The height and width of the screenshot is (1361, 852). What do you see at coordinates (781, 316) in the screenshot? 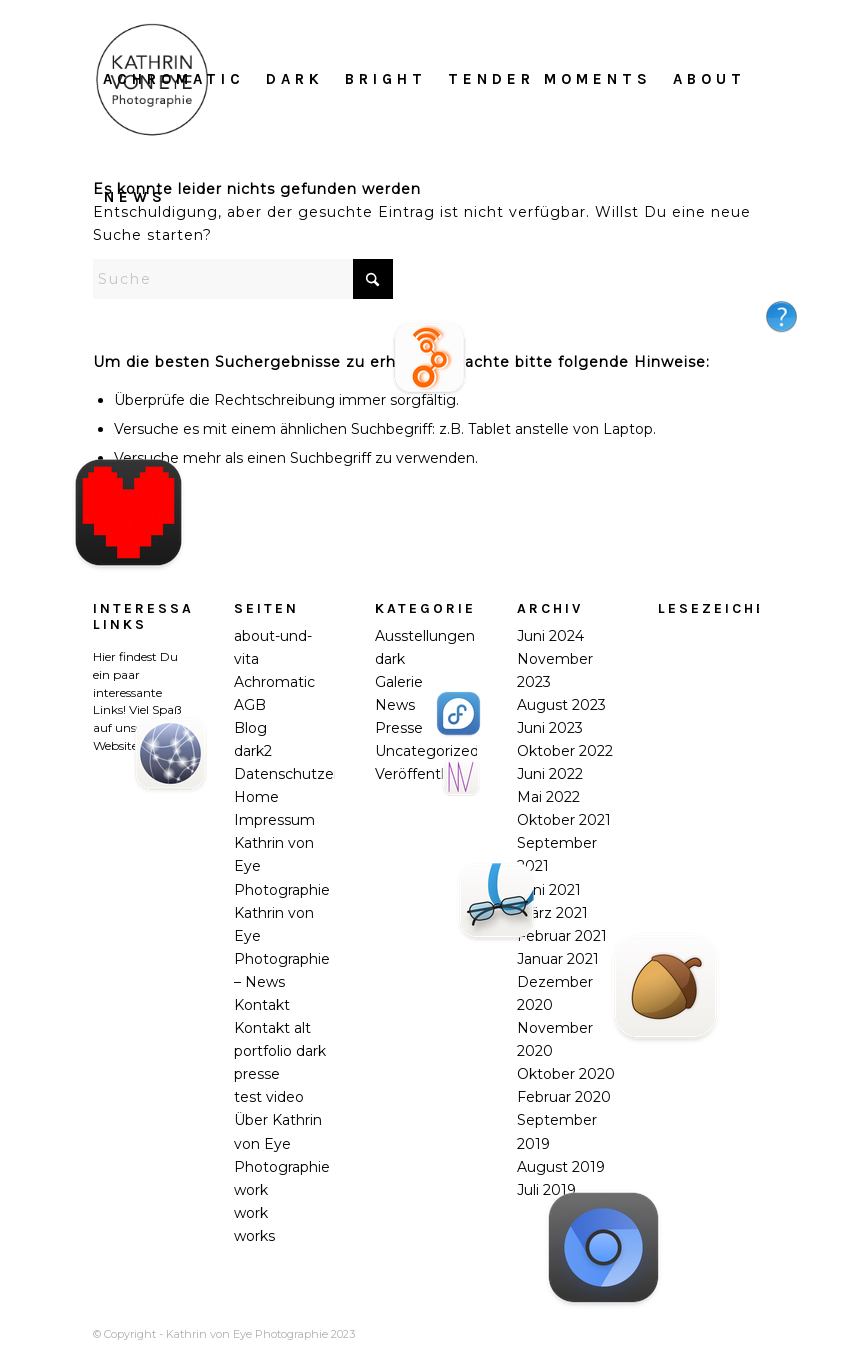
I see `open help documentation` at bounding box center [781, 316].